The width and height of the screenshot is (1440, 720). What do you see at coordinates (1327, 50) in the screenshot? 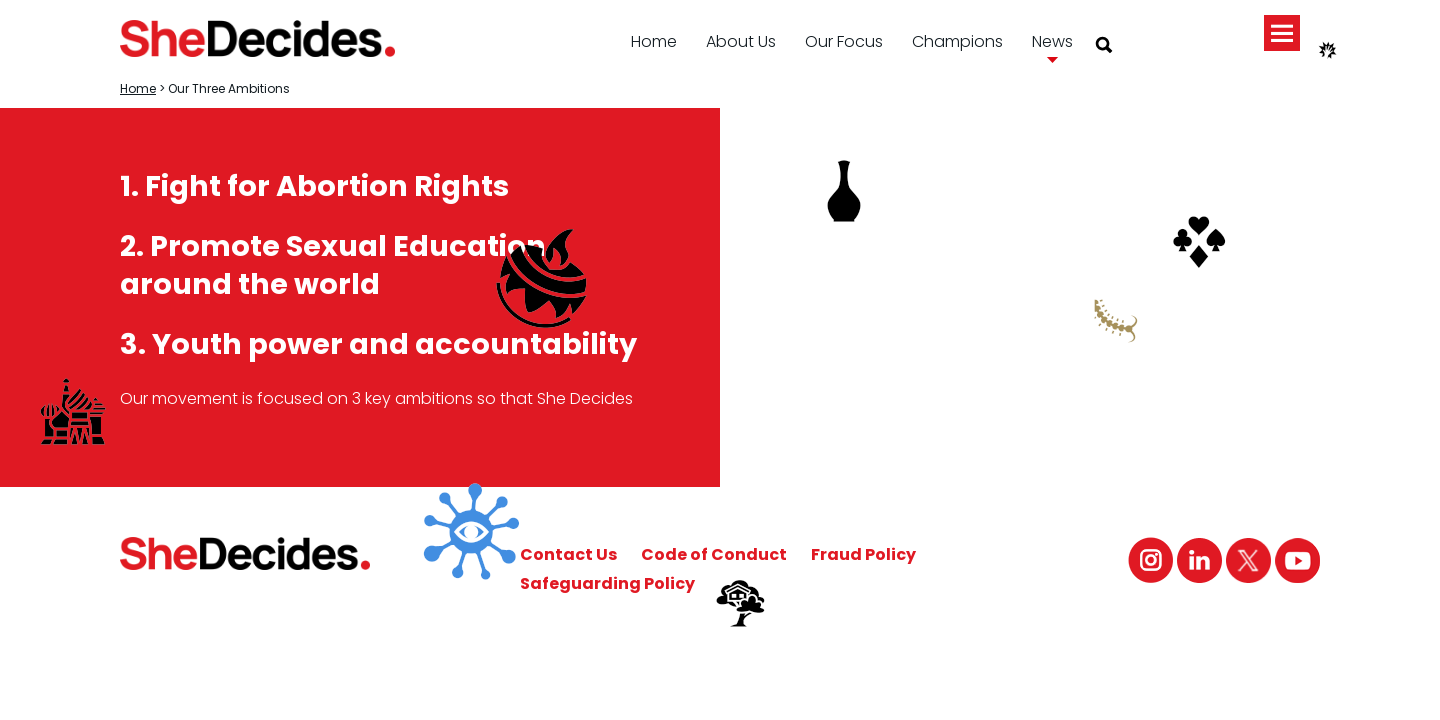
I see `give a high-five or celebrate with another player` at bounding box center [1327, 50].